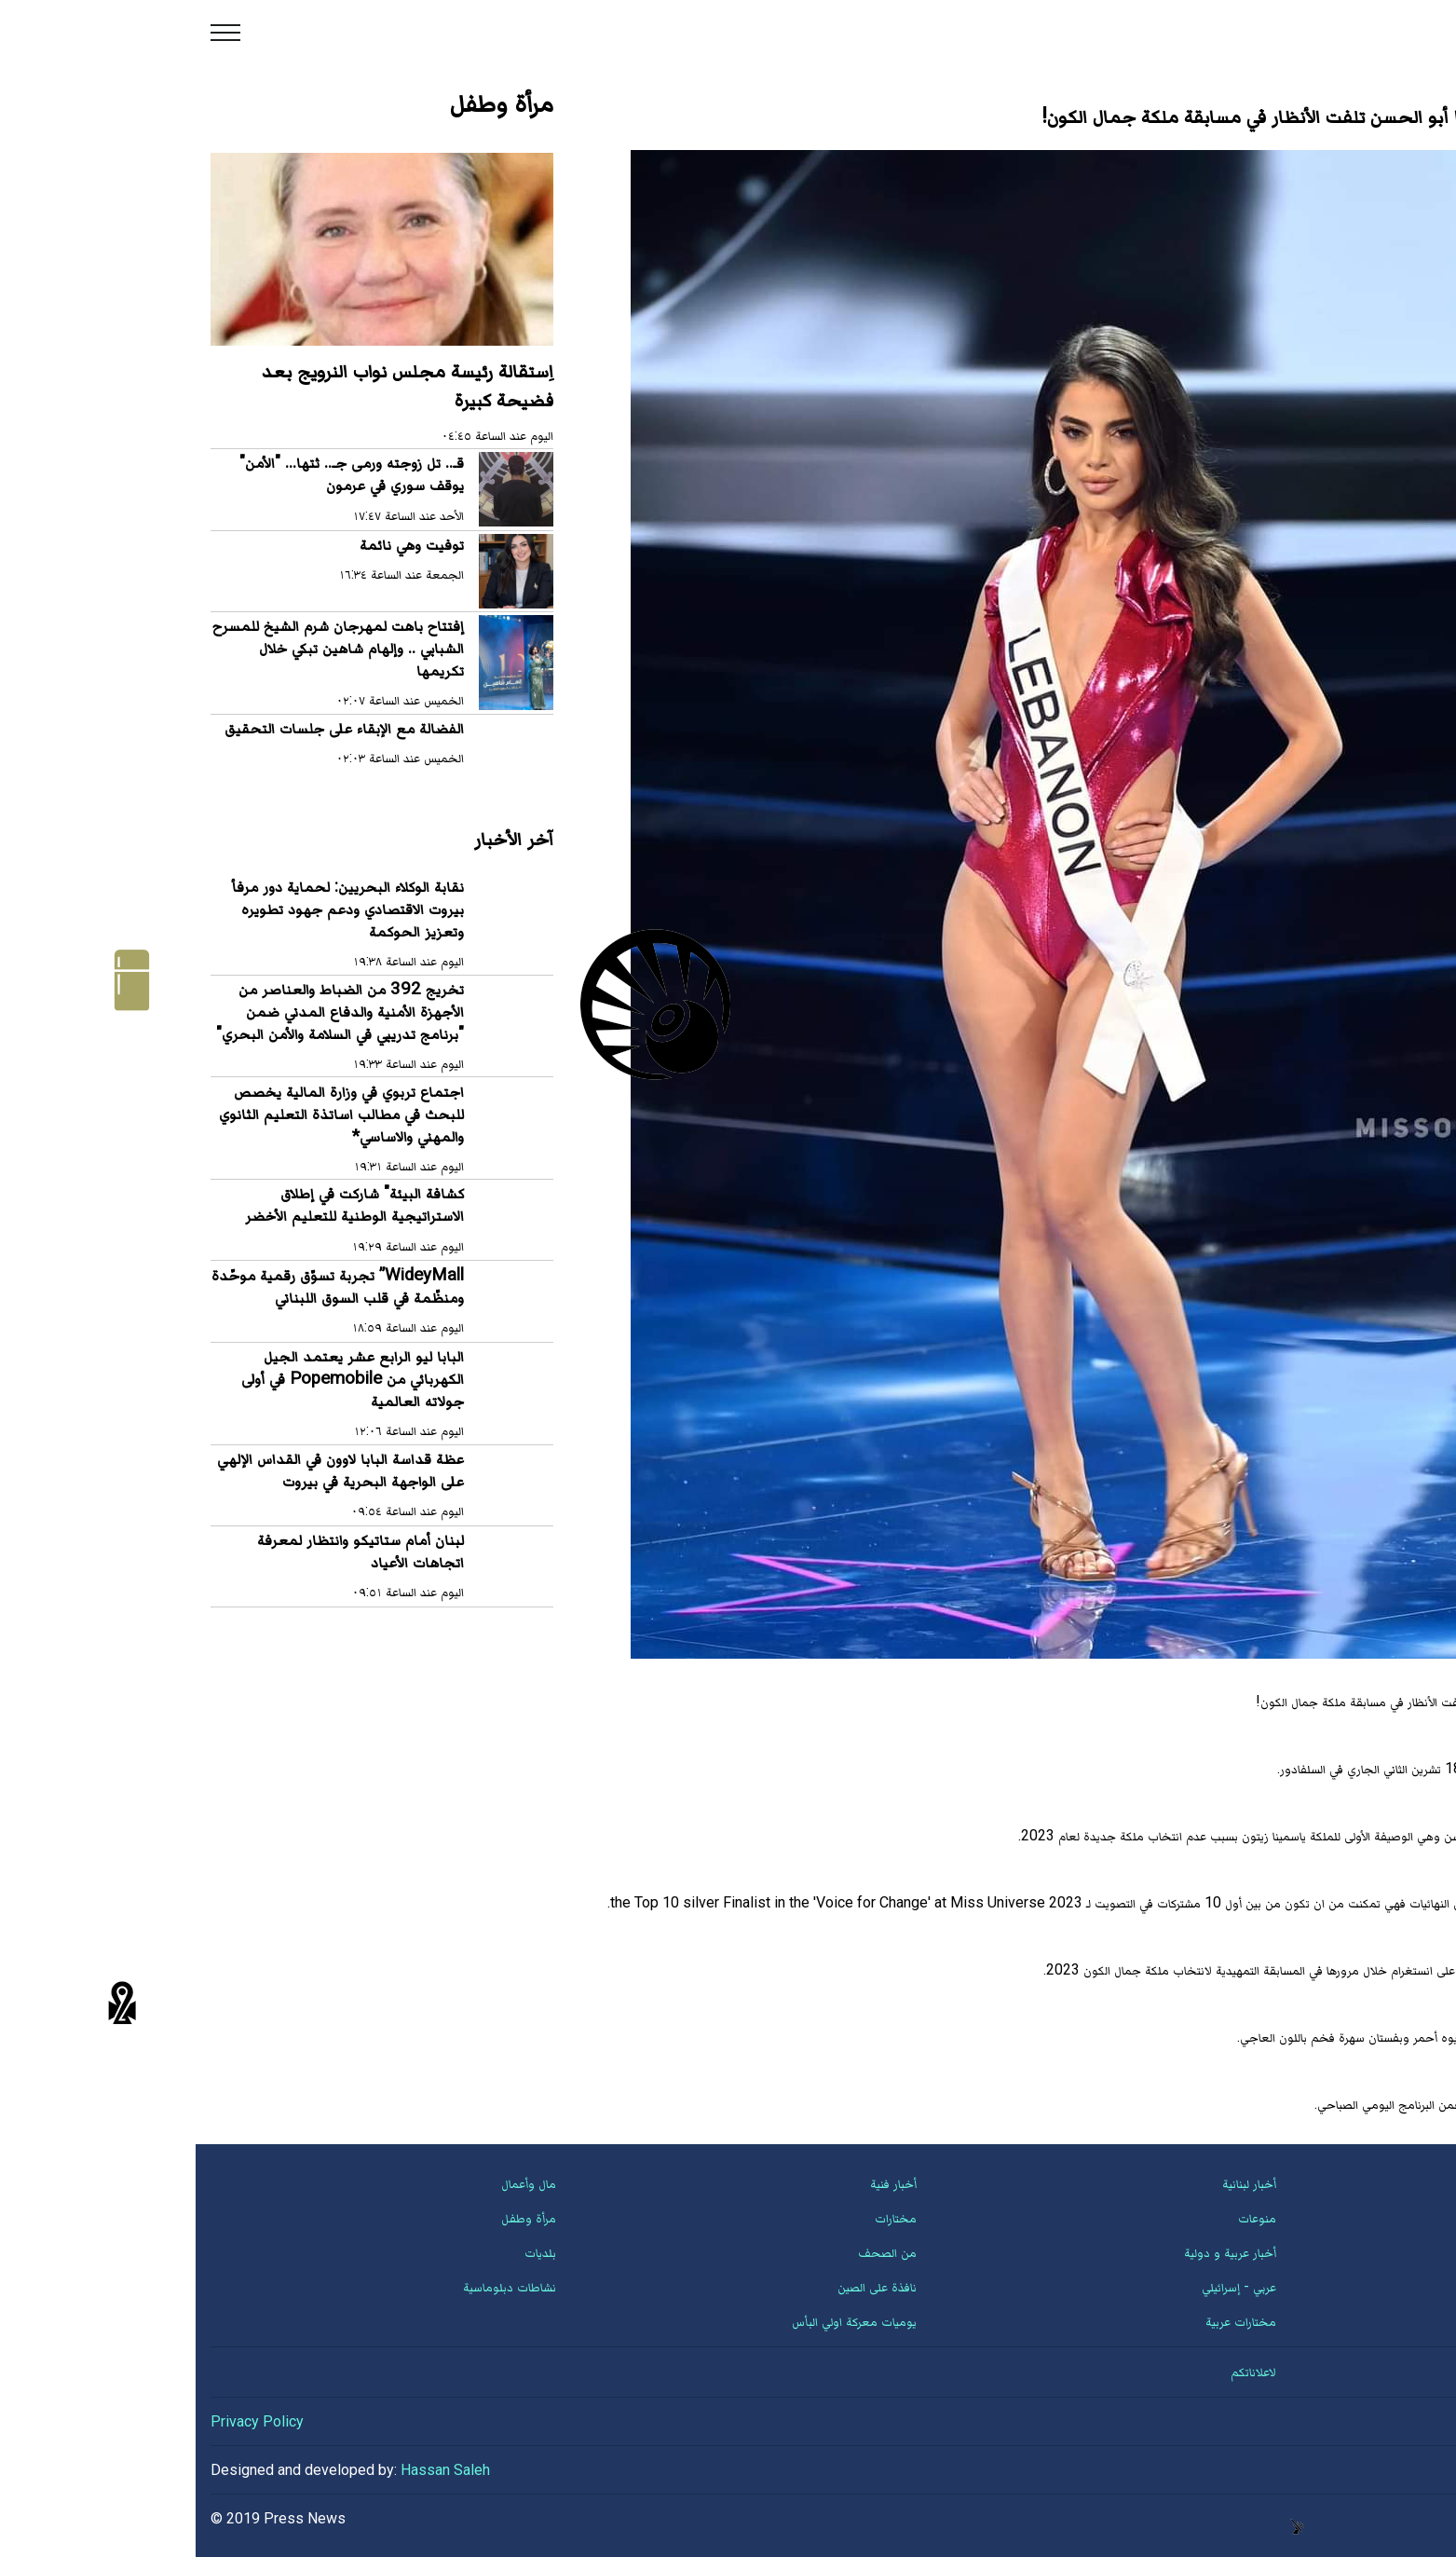  What do you see at coordinates (131, 978) in the screenshot?
I see `access kitchen or food storage settings` at bounding box center [131, 978].